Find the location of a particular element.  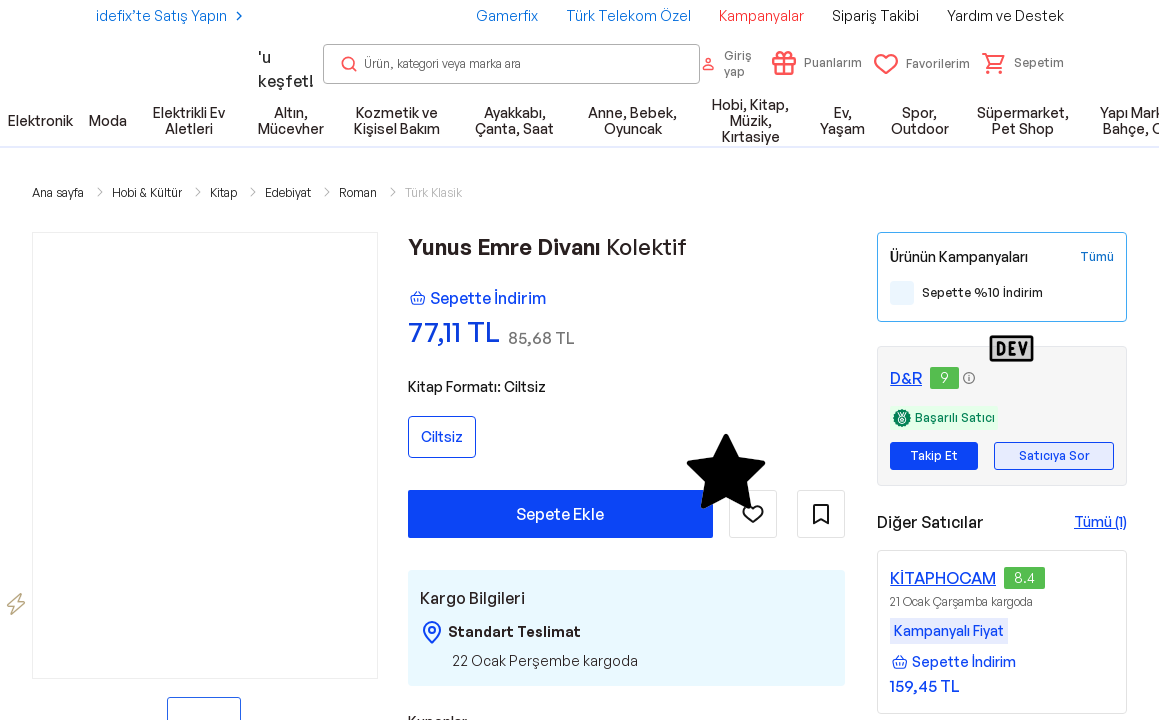

visit DEV Community profile or article is located at coordinates (1011, 348).